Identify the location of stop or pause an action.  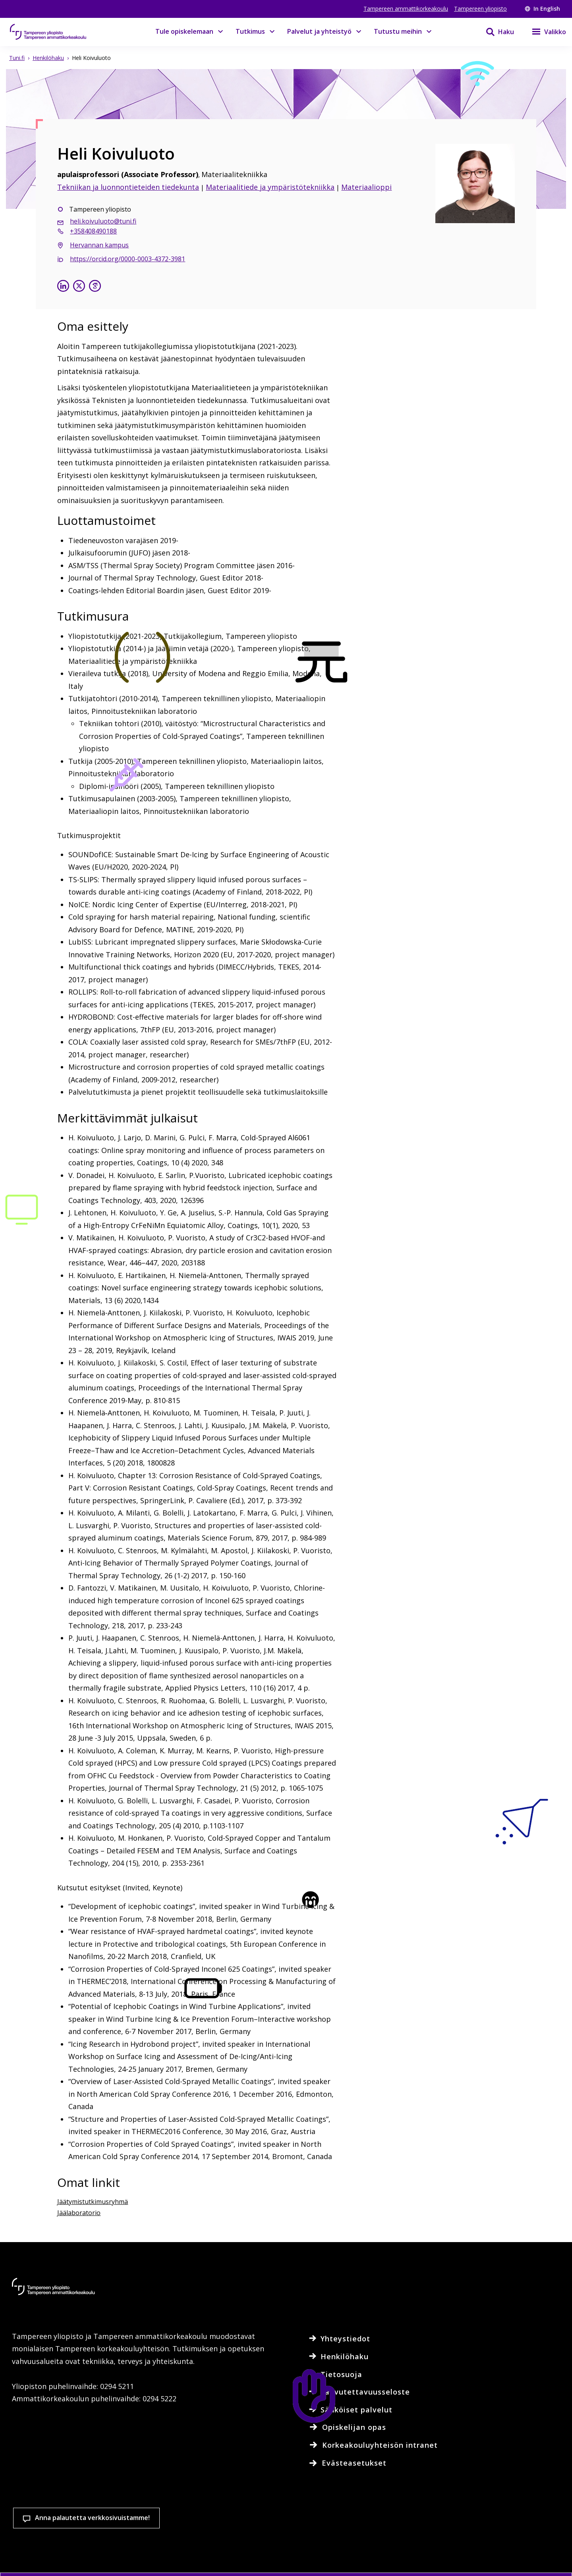
(314, 2396).